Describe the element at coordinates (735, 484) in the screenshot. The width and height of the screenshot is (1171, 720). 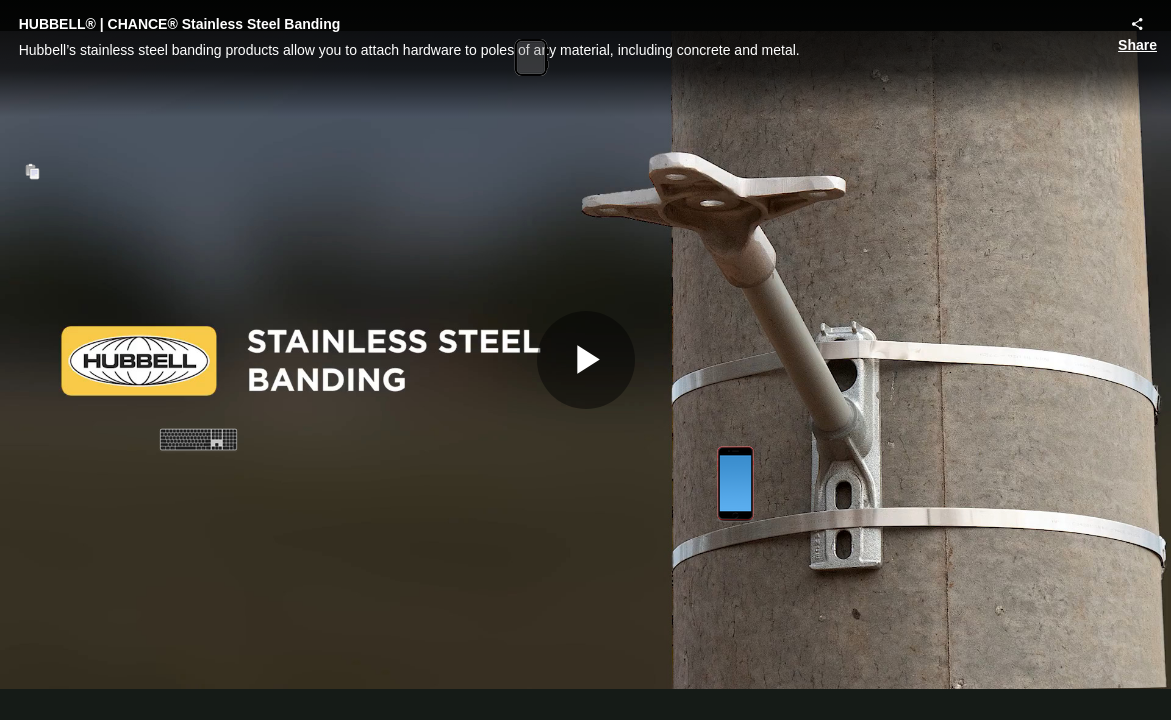
I see `iPhone 8 device connected to your Mac` at that location.